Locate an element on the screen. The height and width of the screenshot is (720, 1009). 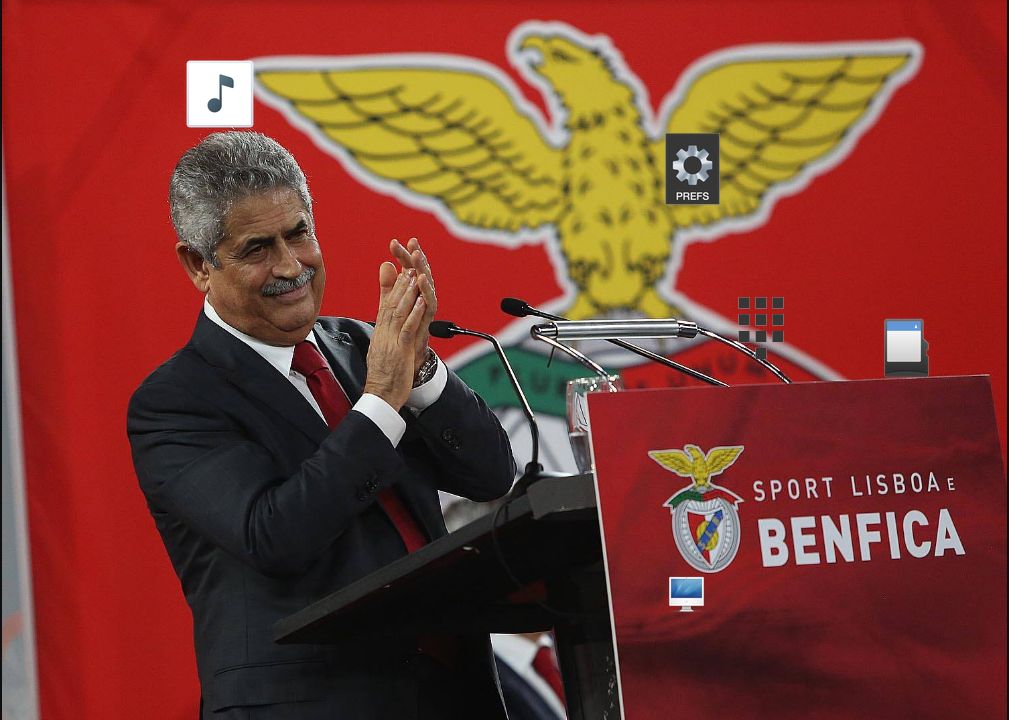
represents an iMac device in system settings is located at coordinates (686, 591).